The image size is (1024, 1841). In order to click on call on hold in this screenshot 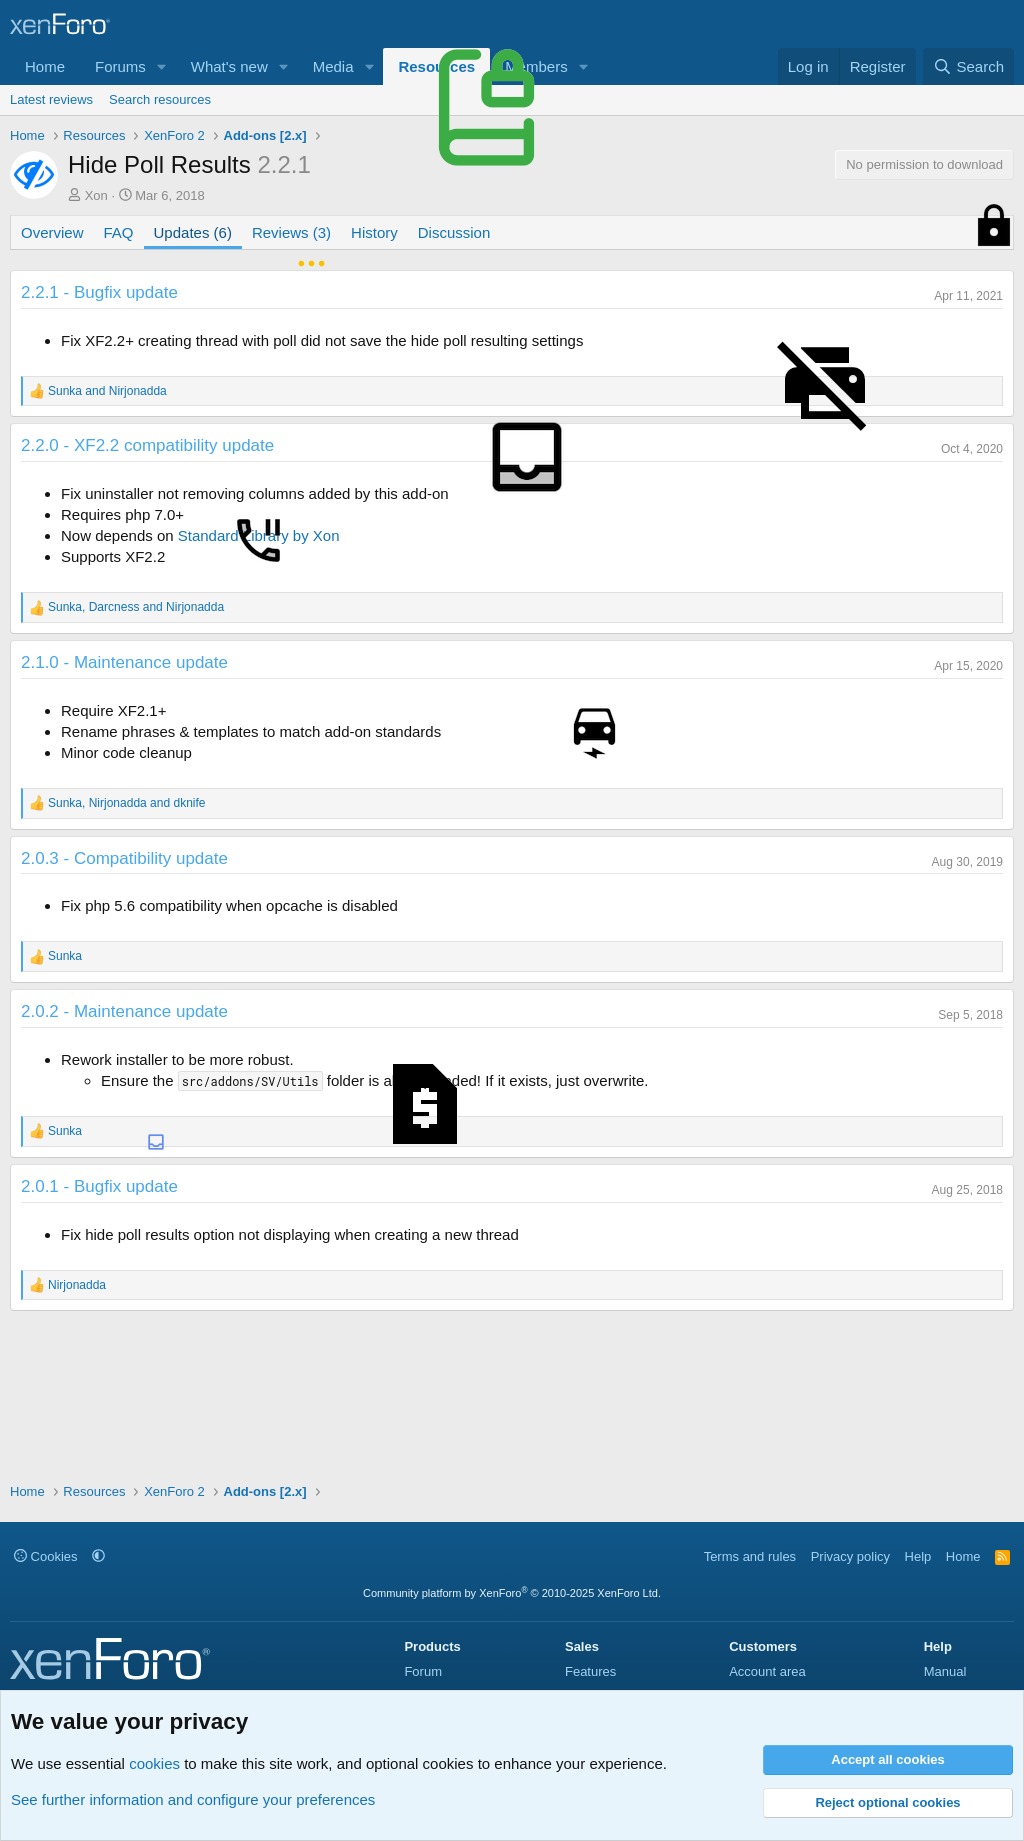, I will do `click(258, 540)`.